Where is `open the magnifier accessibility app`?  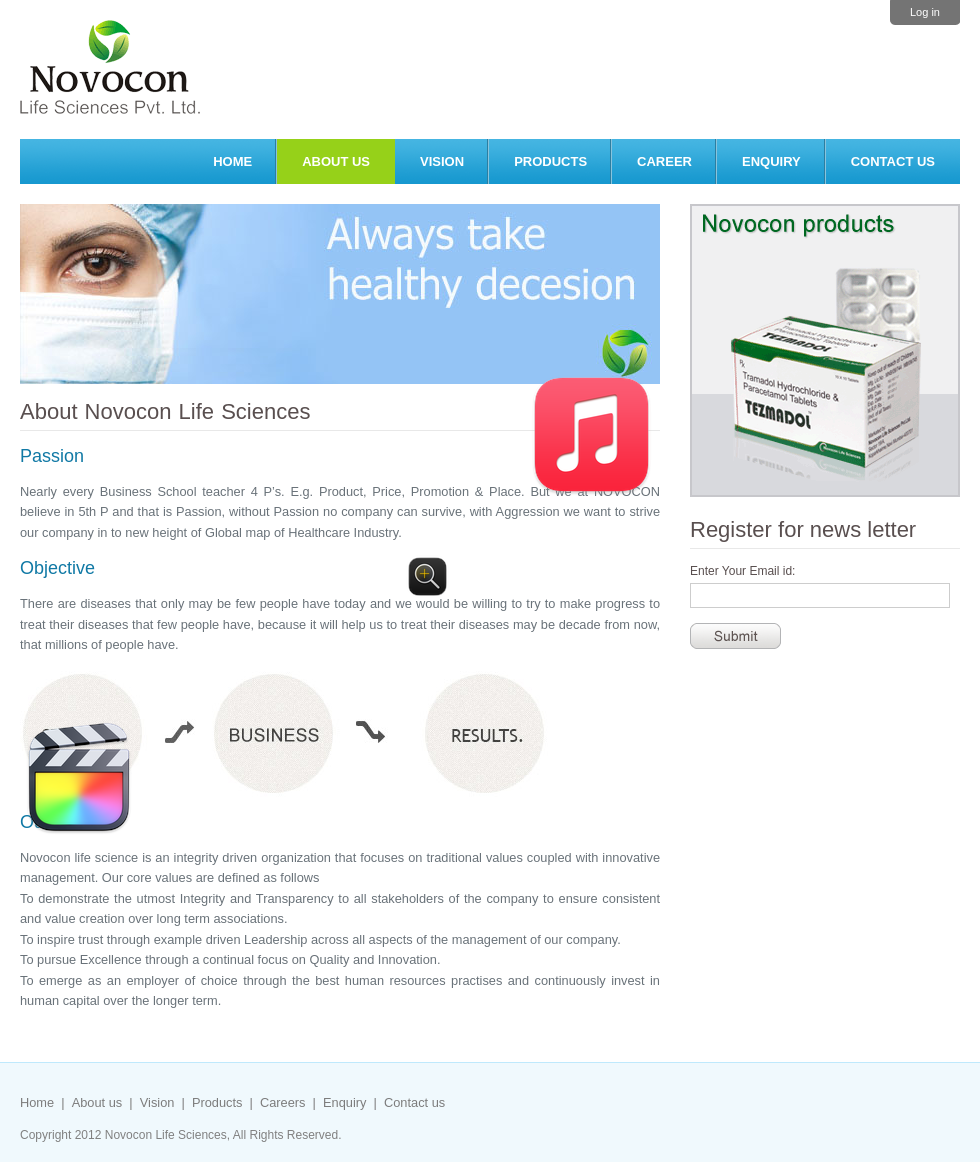 open the magnifier accessibility app is located at coordinates (427, 576).